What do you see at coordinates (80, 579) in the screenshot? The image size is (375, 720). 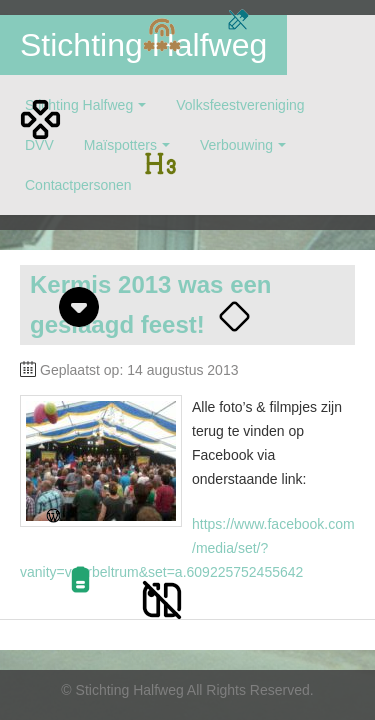 I see `battery at approximately 50% charge` at bounding box center [80, 579].